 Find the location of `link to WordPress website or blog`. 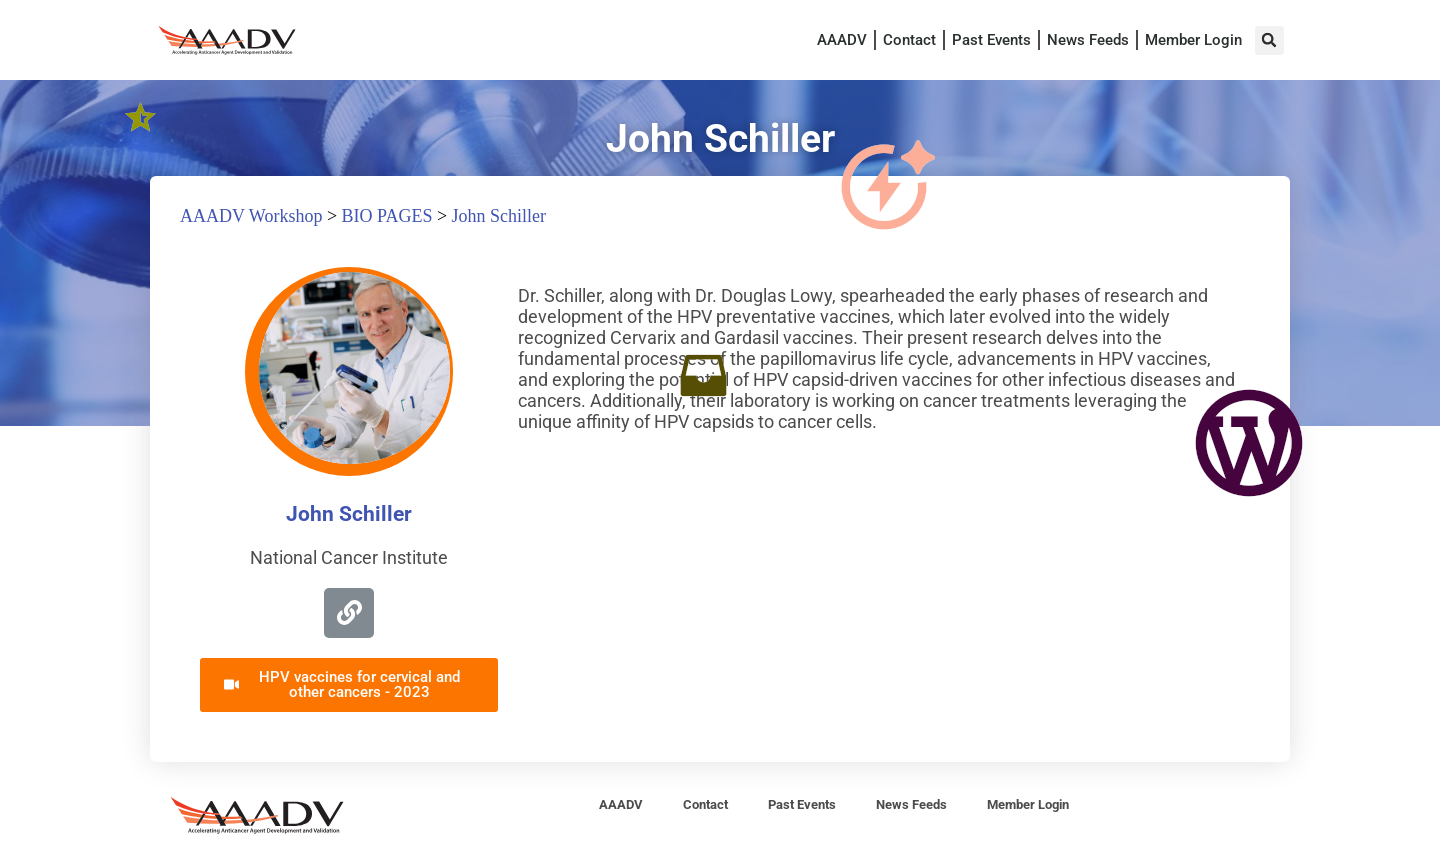

link to WordPress website or blog is located at coordinates (1249, 443).